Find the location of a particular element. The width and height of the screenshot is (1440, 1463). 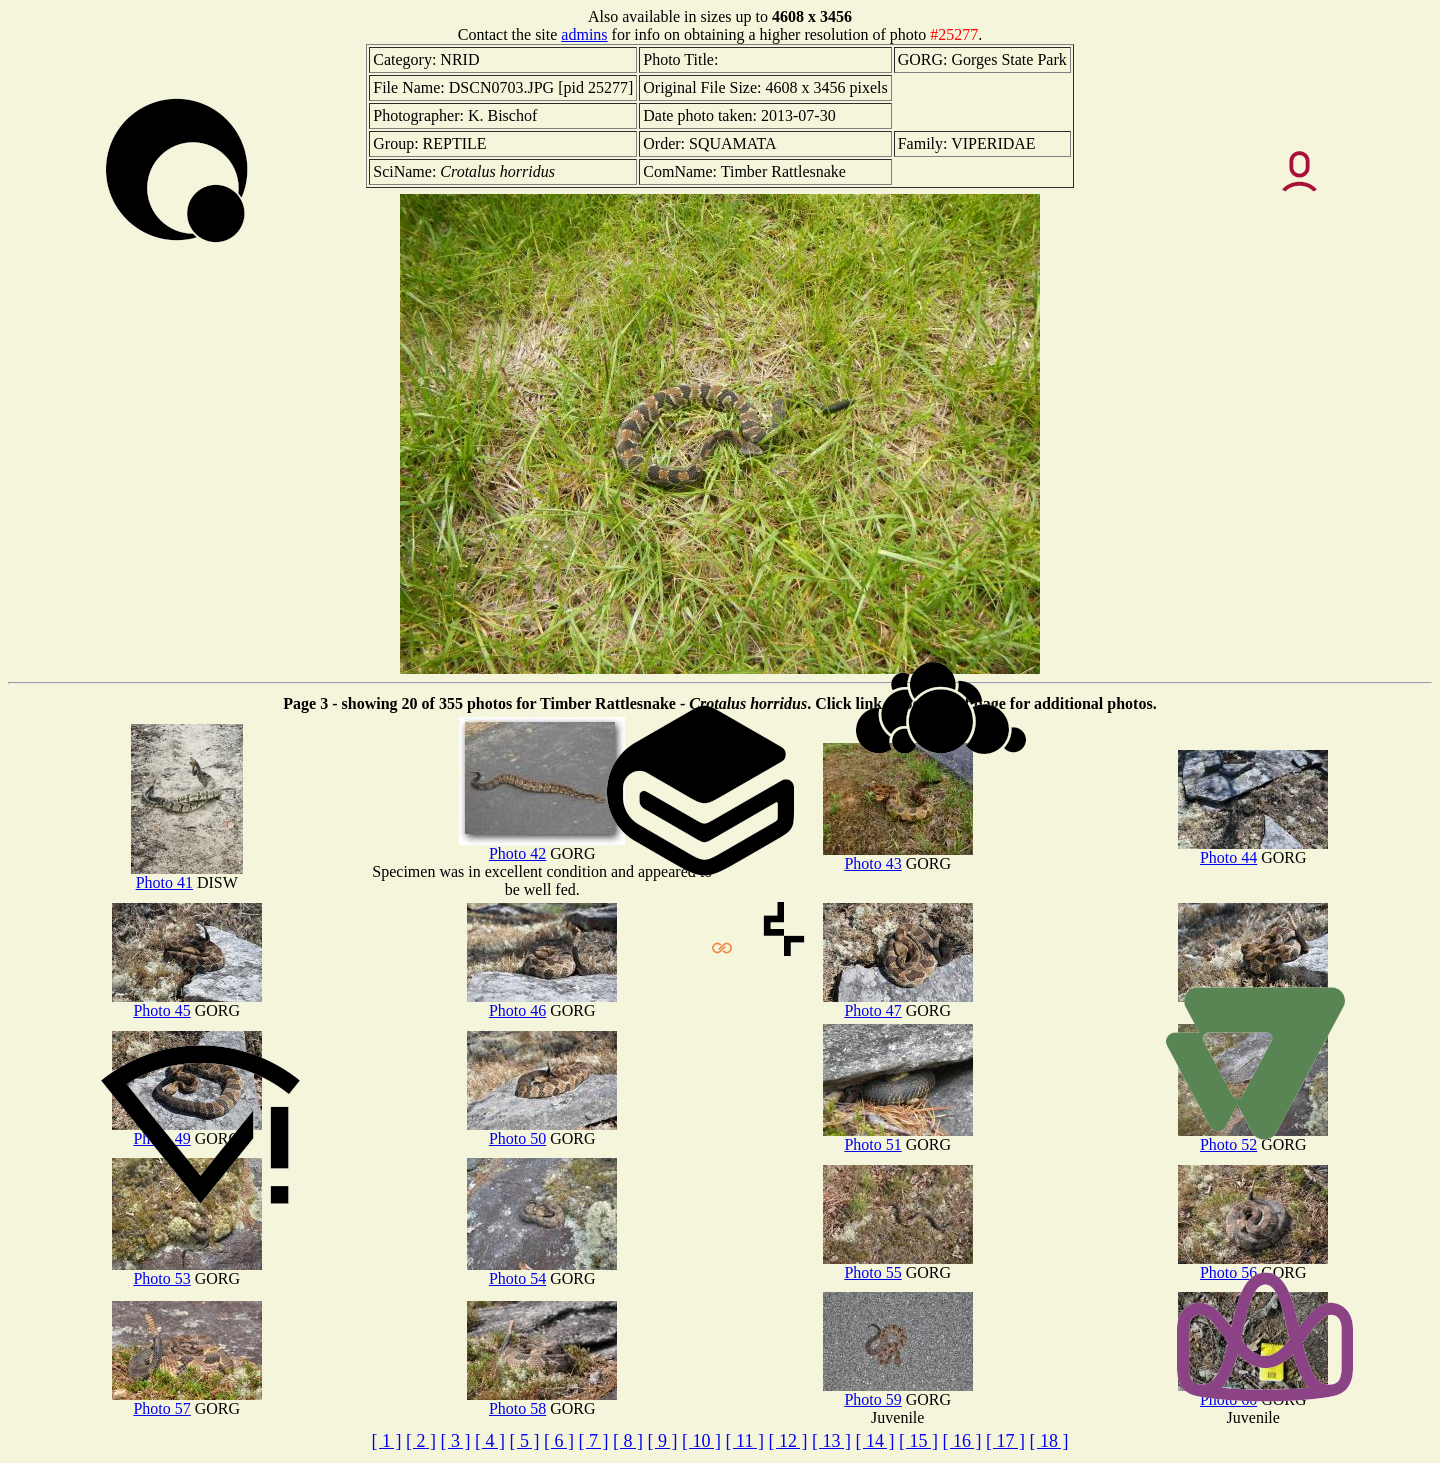

open GitBook documentation is located at coordinates (700, 790).